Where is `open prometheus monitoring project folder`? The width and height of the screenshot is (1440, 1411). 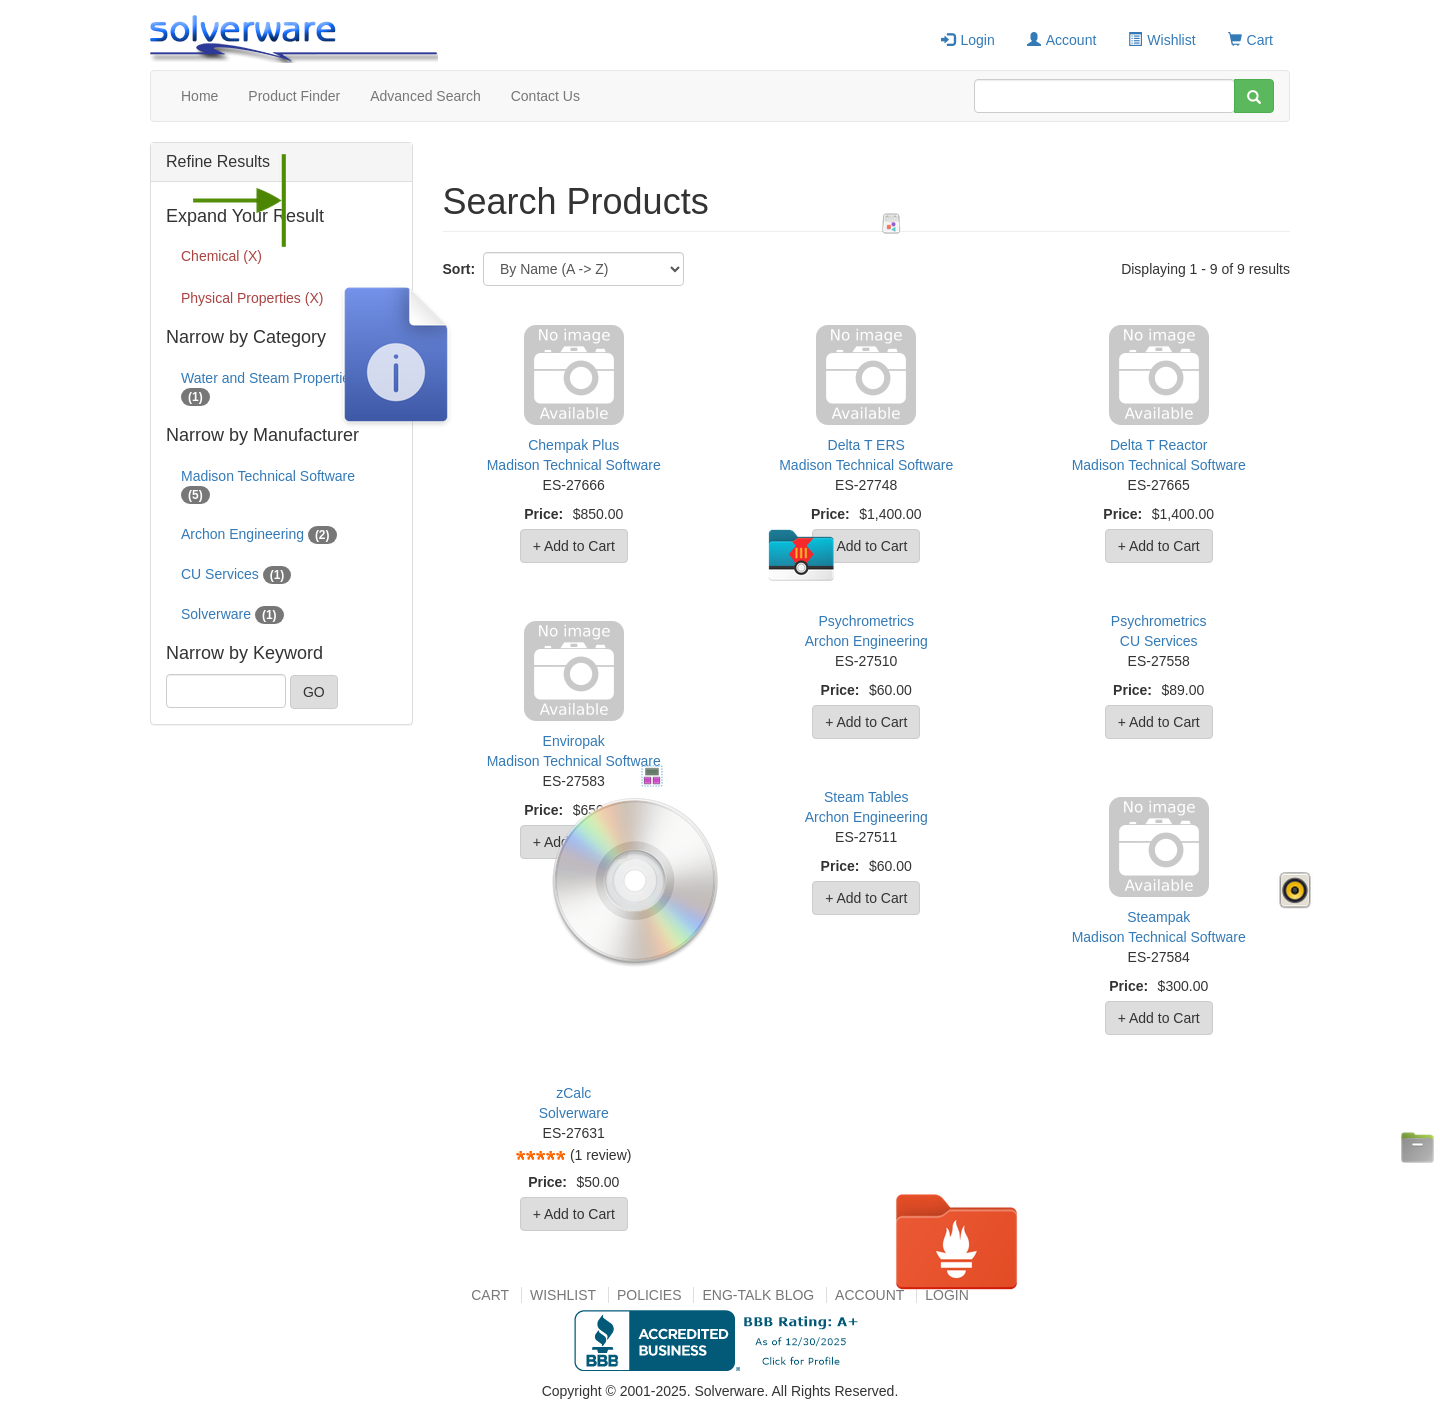
open prometheus monitoring project folder is located at coordinates (956, 1245).